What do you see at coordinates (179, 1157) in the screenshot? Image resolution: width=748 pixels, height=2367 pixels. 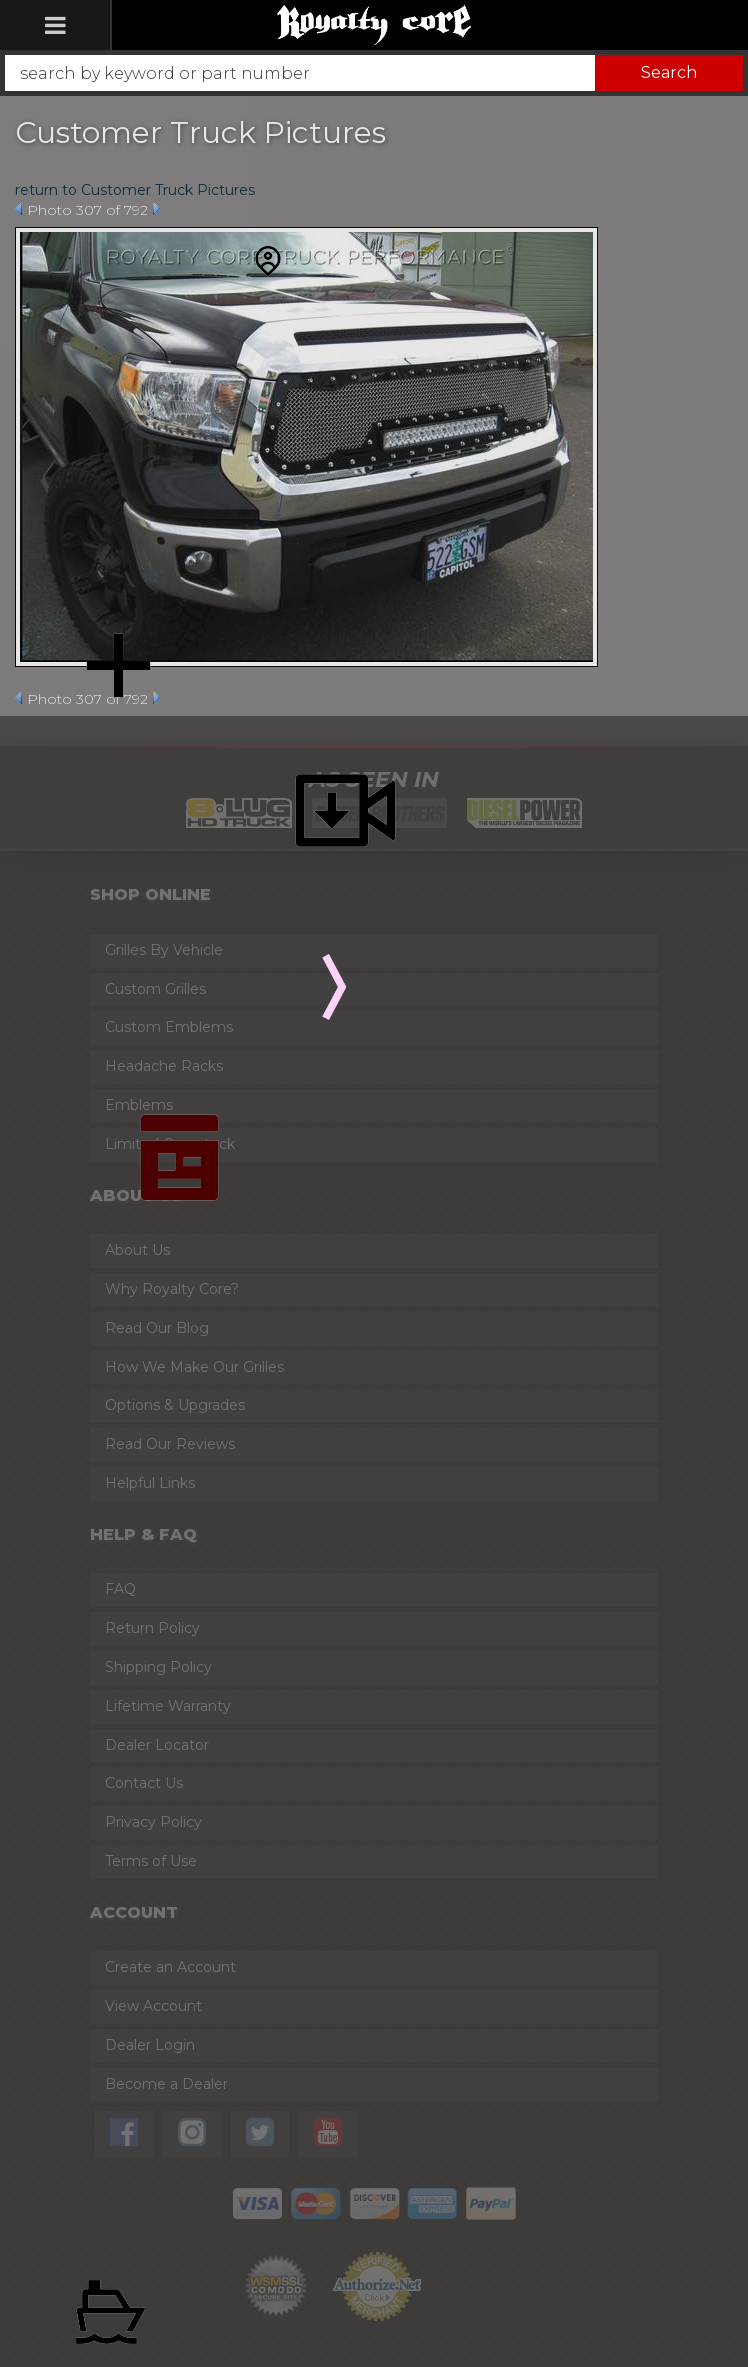 I see `open Apple Pages document` at bounding box center [179, 1157].